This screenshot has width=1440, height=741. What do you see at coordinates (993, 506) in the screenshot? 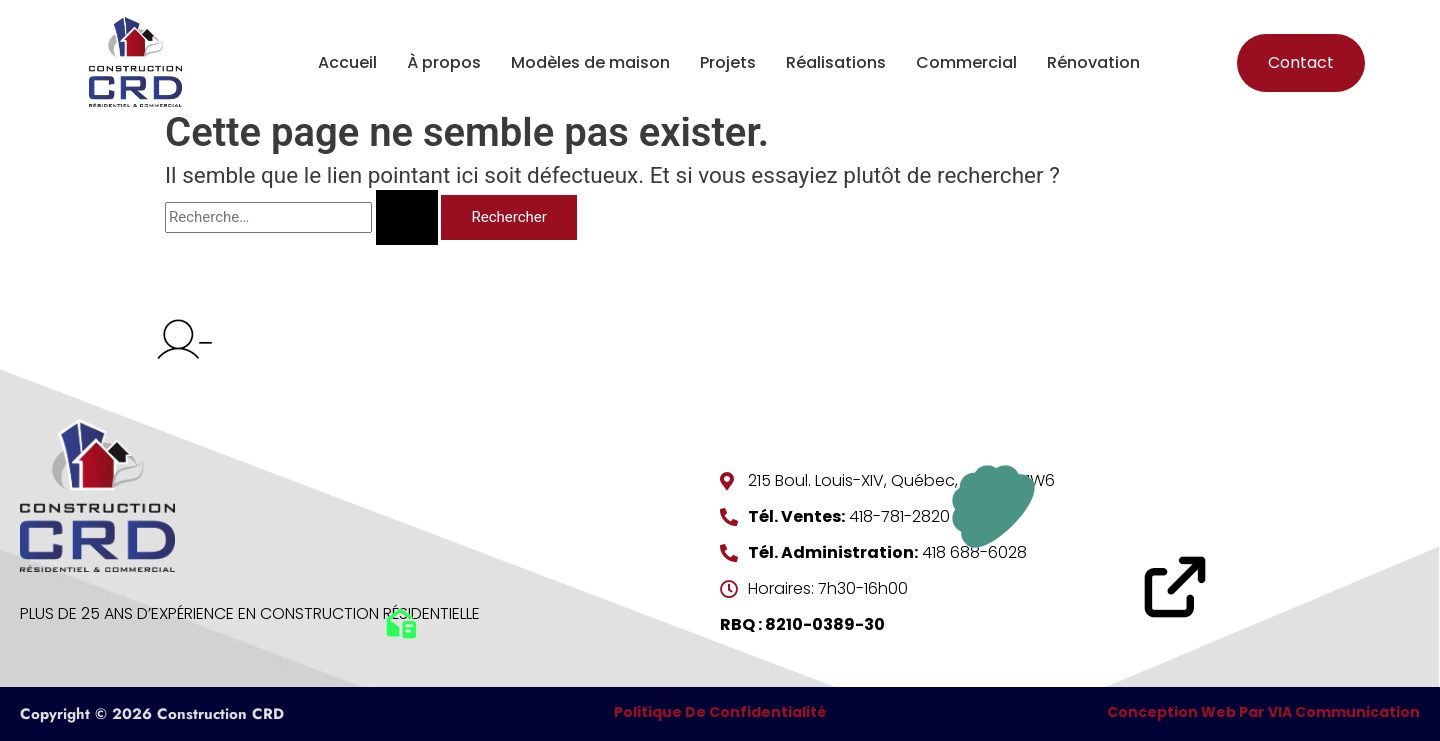
I see `browse asian cuisine or dumpling restaurants` at bounding box center [993, 506].